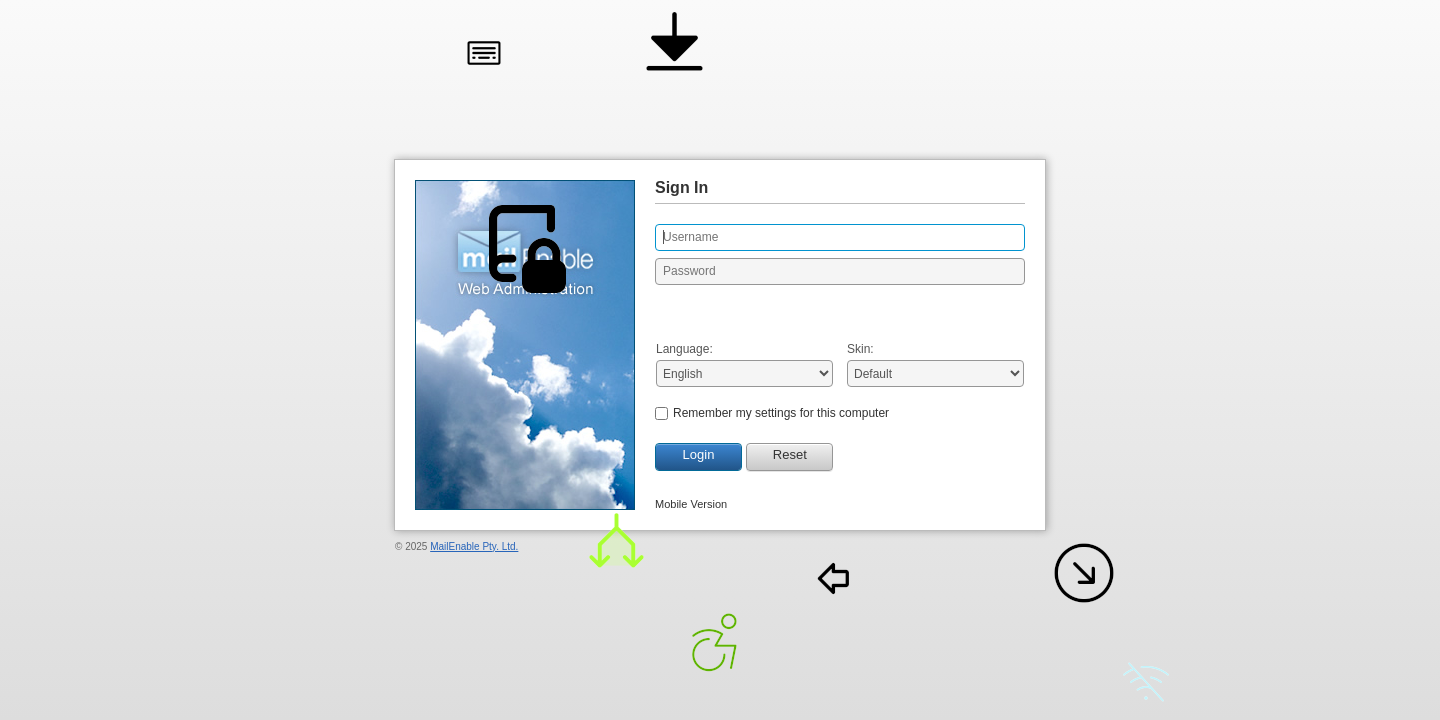 The width and height of the screenshot is (1440, 720). I want to click on navigate to the next item or section, so click(1084, 573).